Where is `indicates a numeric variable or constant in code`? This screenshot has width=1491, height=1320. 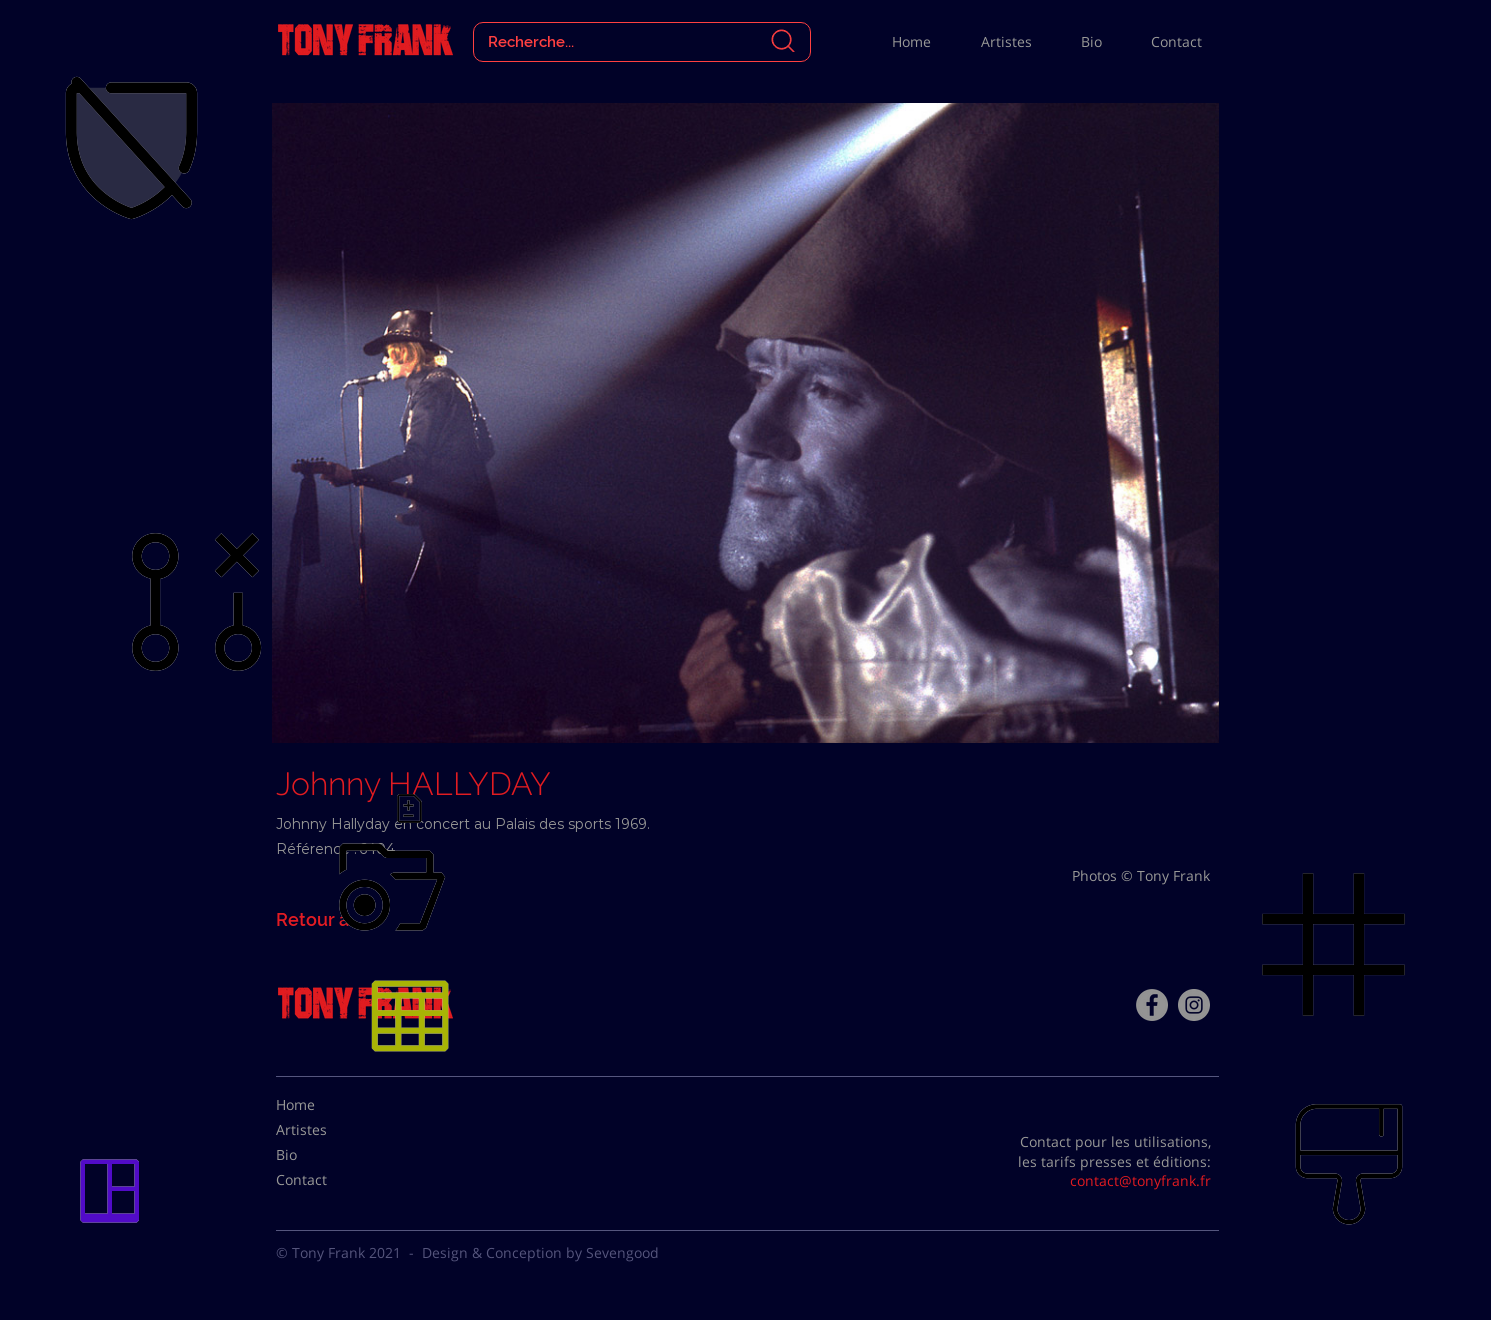 indicates a numeric variable or constant in code is located at coordinates (1333, 944).